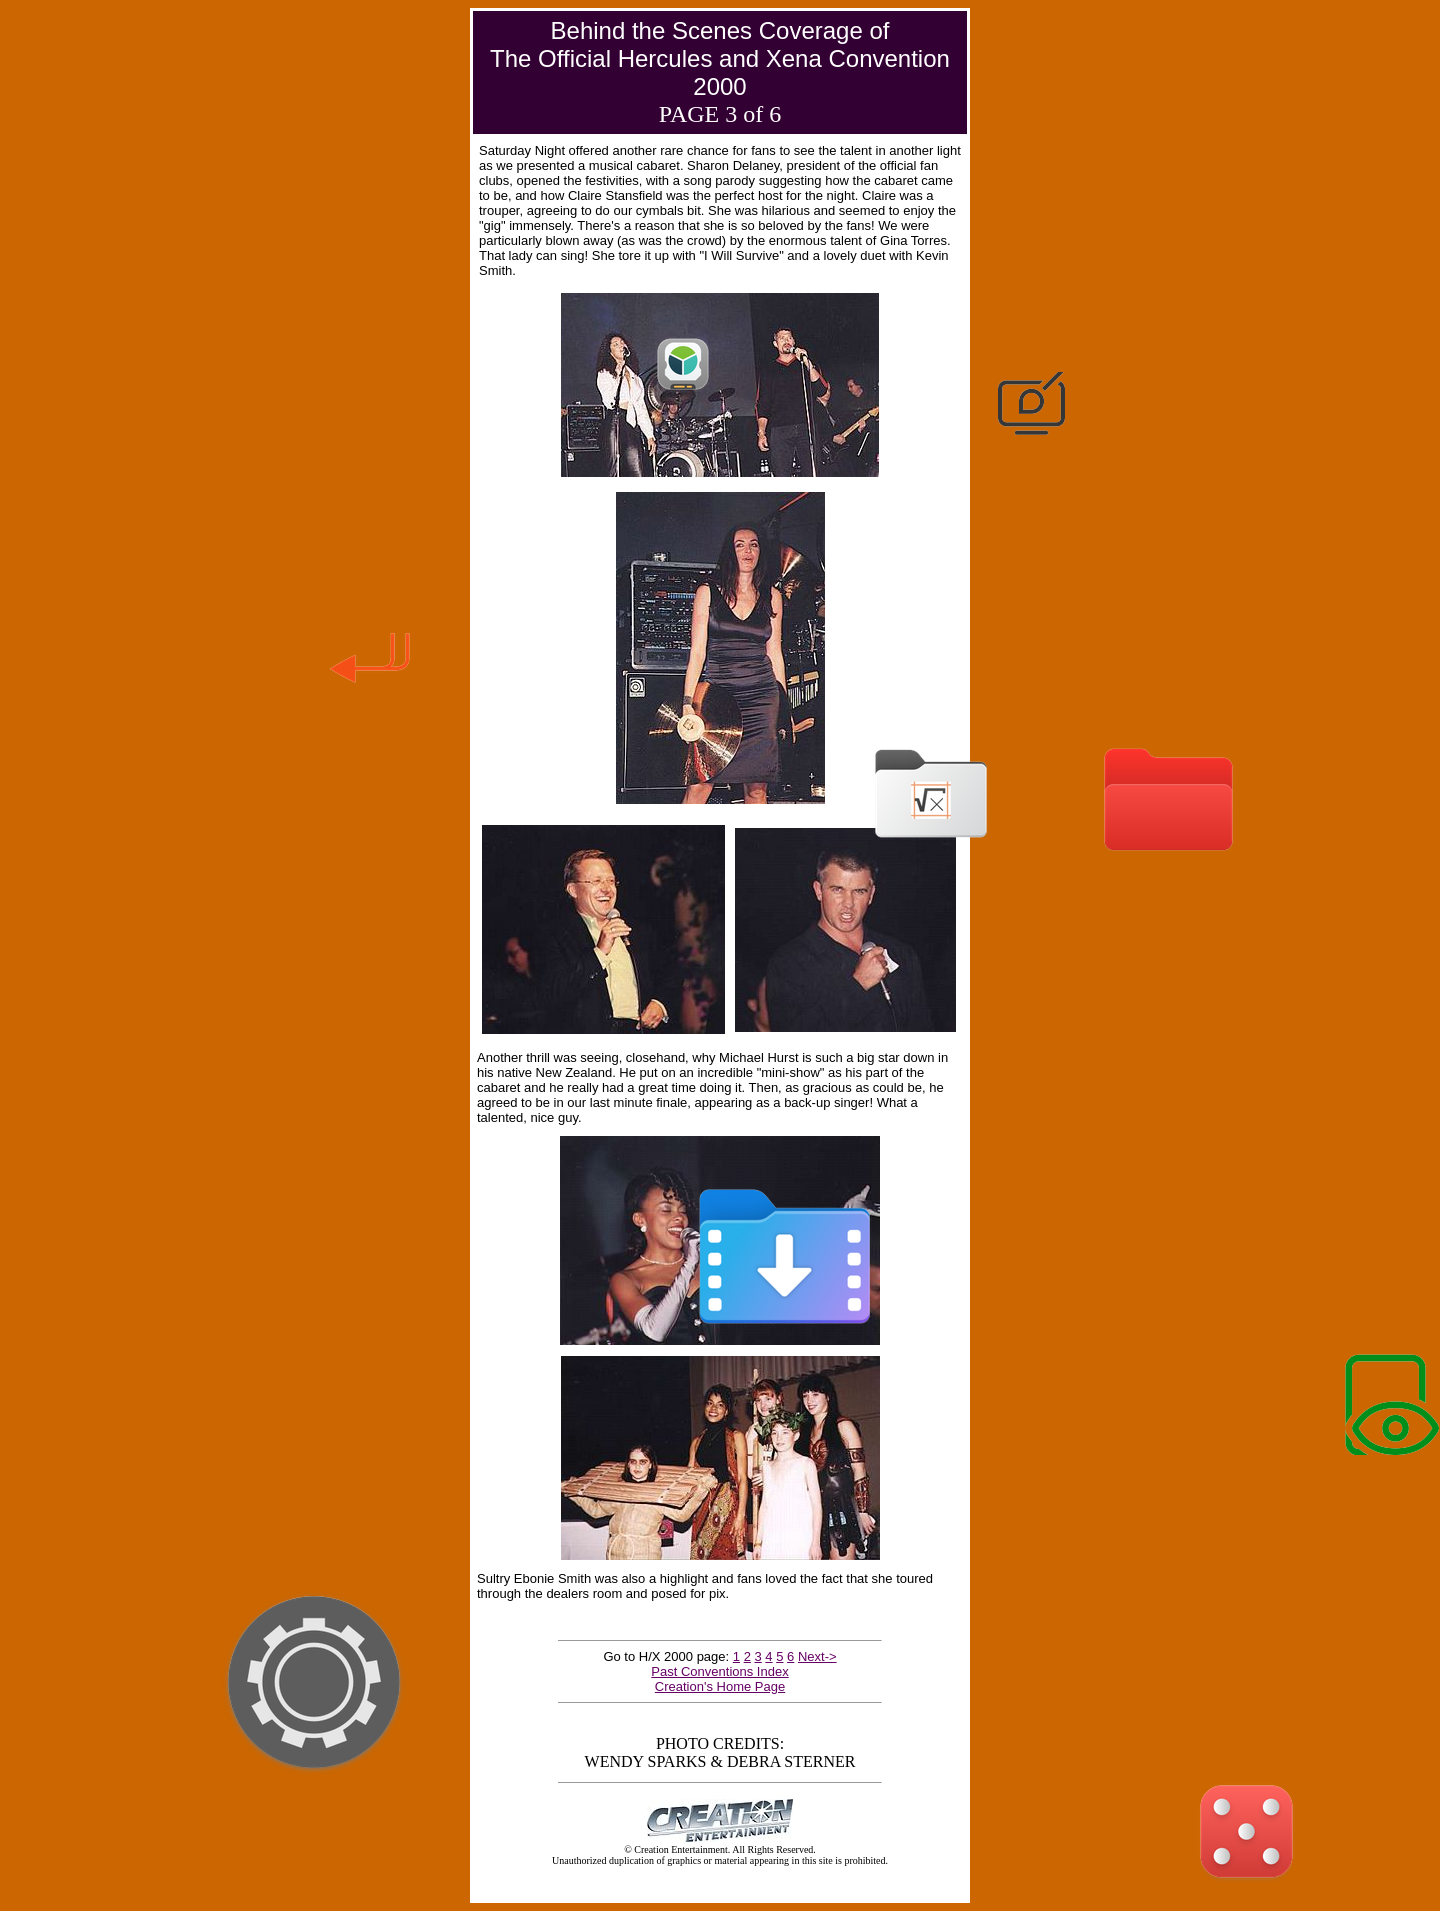 This screenshot has height=1911, width=1440. I want to click on open folder containing downloaded videos, so click(784, 1261).